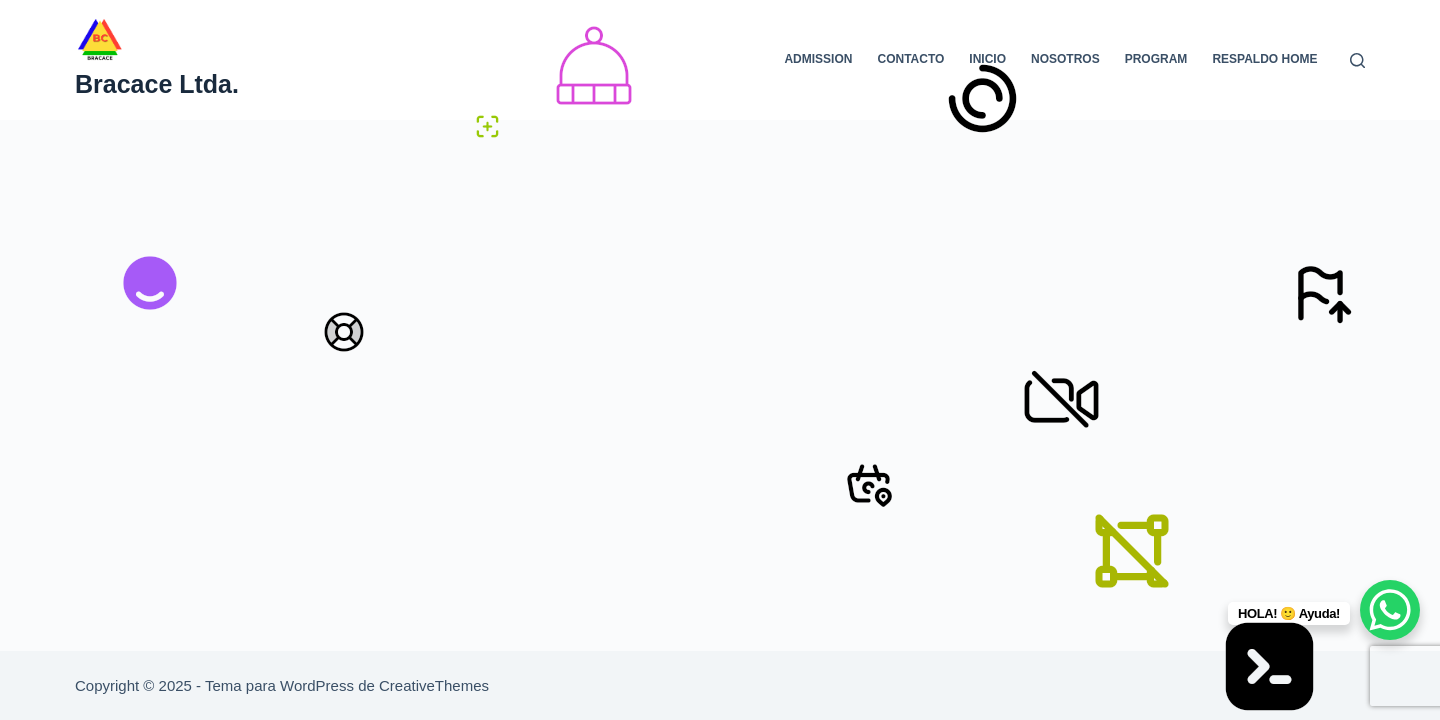 The image size is (1440, 720). I want to click on access help or support center, so click(344, 332).